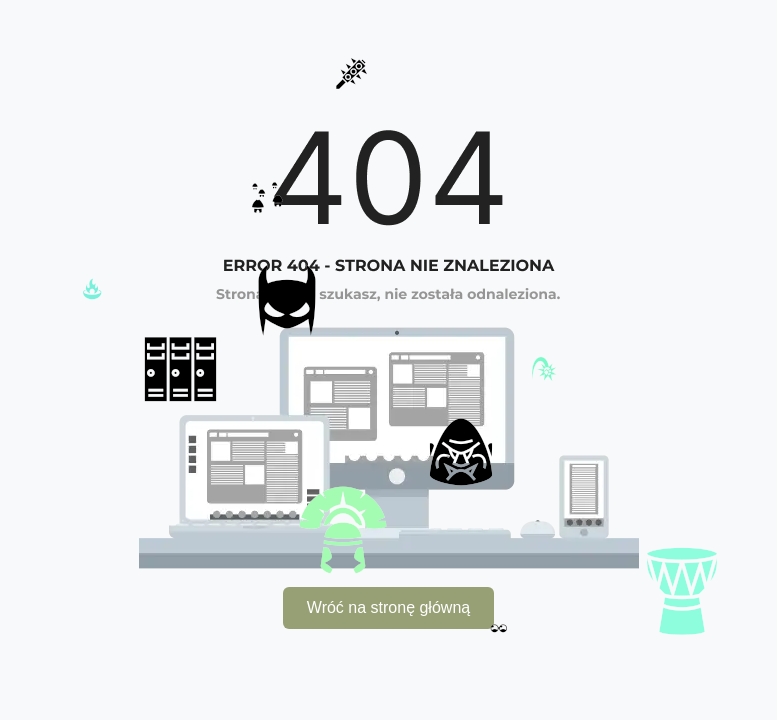 The width and height of the screenshot is (777, 720). I want to click on select melee weapon in game inventory, so click(351, 73).